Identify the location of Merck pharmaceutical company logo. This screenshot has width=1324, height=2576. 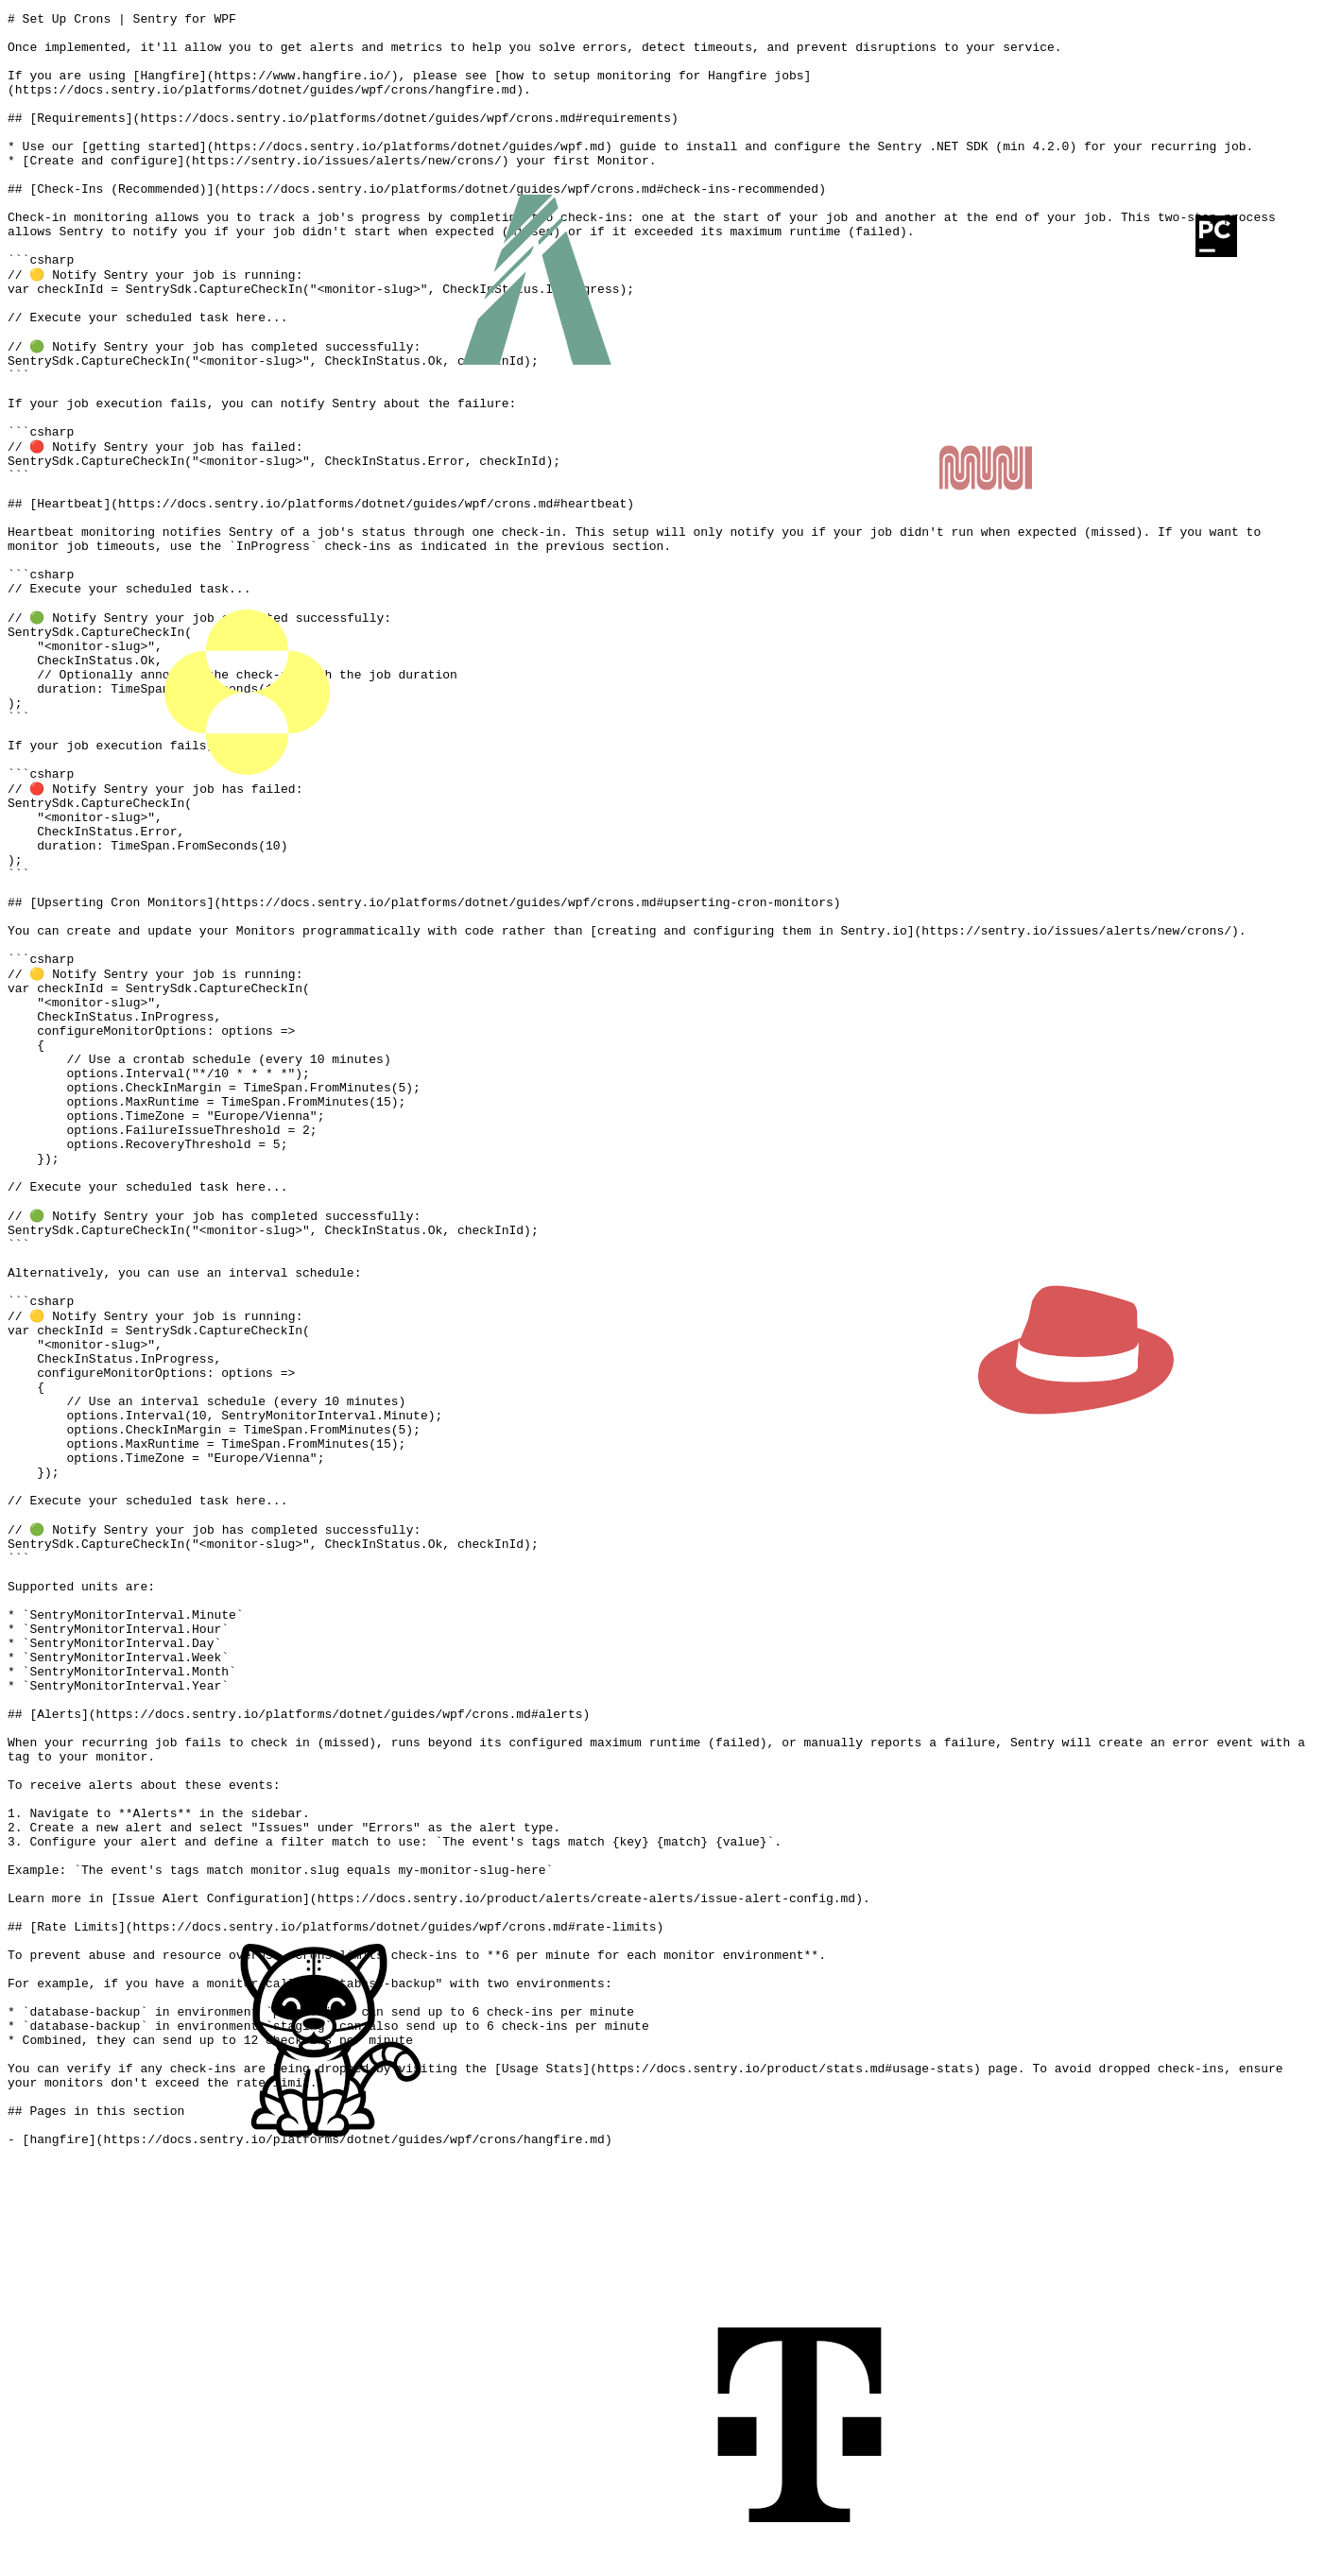
(247, 692).